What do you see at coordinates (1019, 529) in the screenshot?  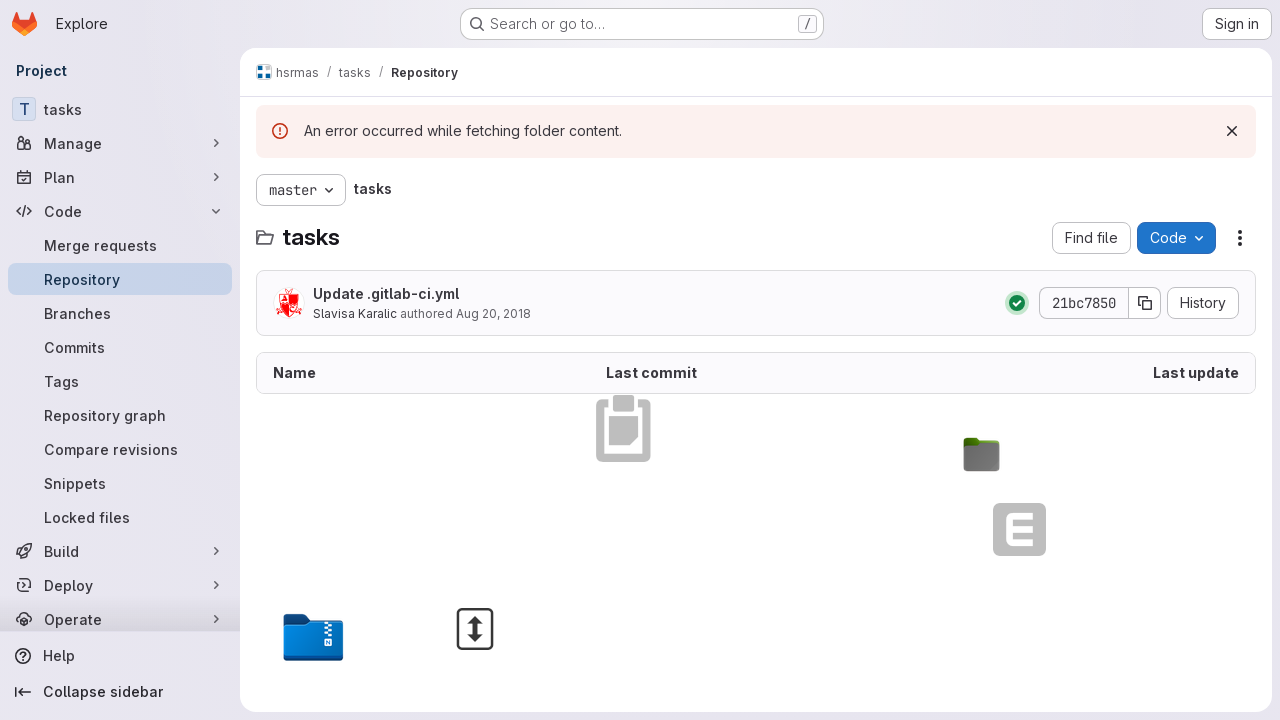 I see `indicates EDGE cellular network connection` at bounding box center [1019, 529].